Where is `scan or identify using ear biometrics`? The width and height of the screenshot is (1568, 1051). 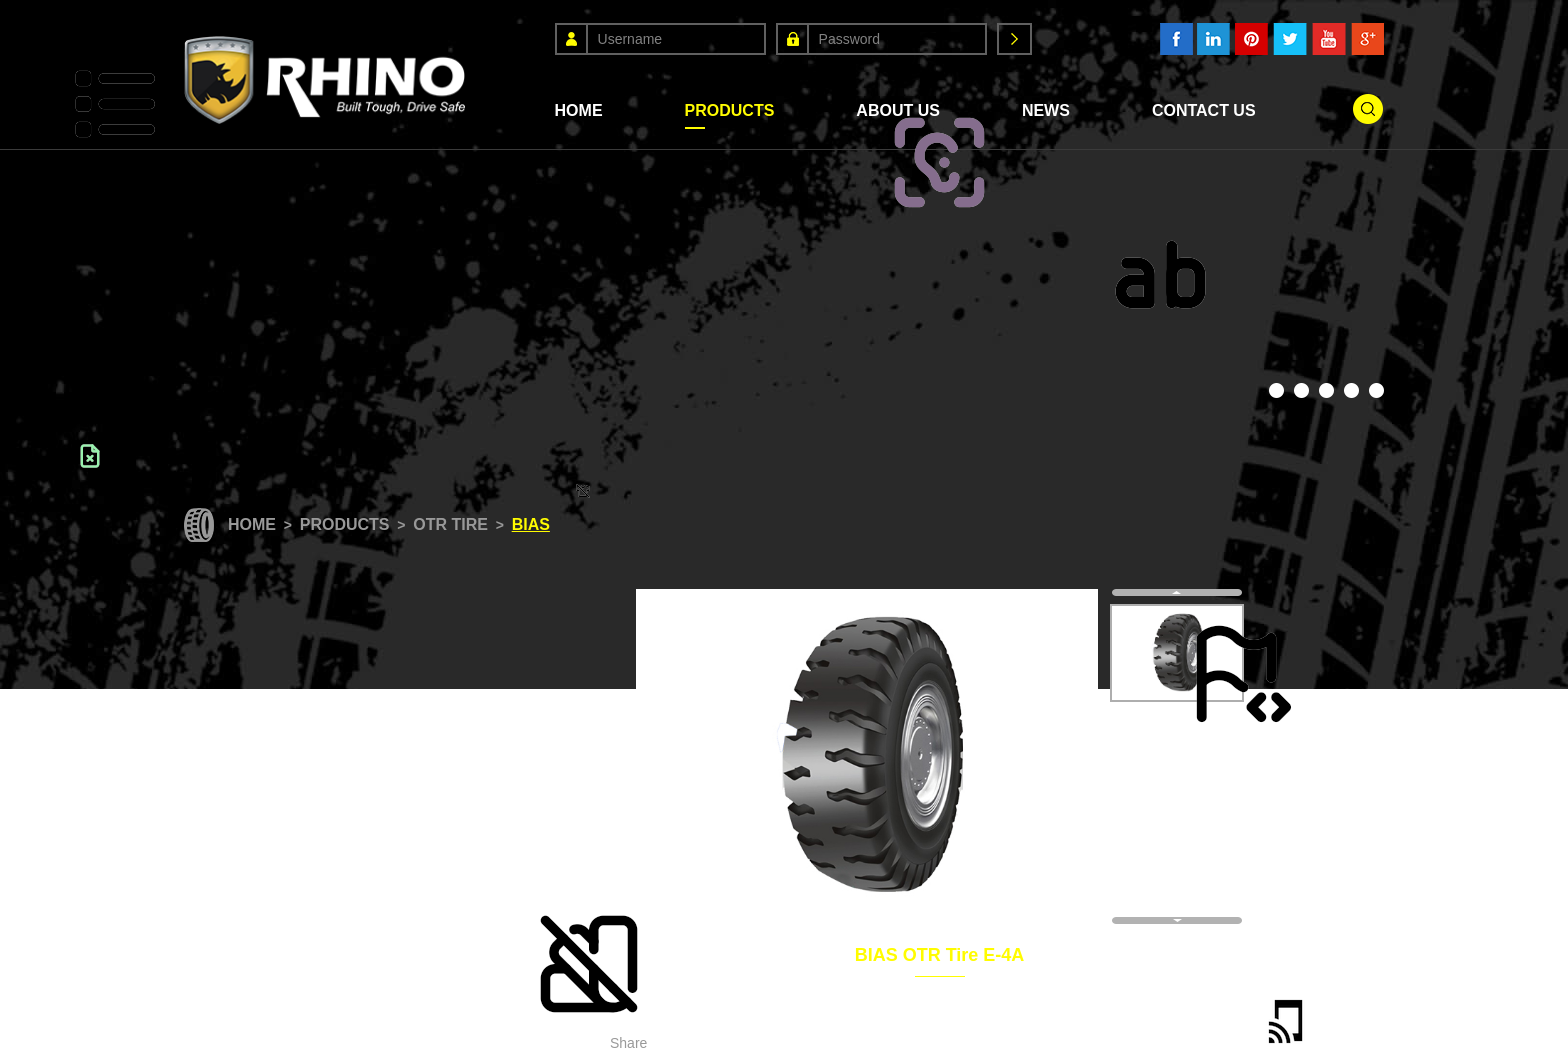 scan or identify using ear biometrics is located at coordinates (939, 162).